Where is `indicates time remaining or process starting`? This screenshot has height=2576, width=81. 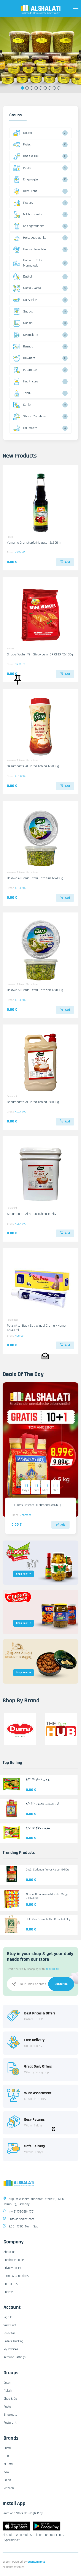 indicates time remaining or process starting is located at coordinates (53, 2129).